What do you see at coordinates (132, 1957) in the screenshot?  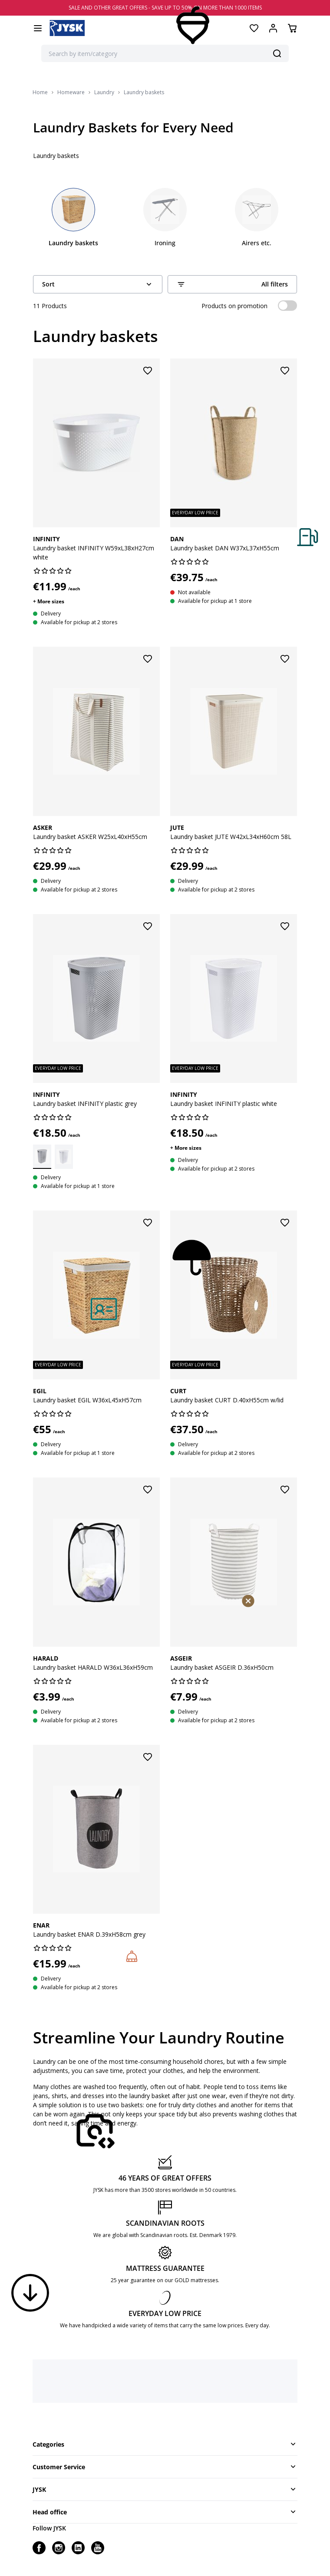 I see `select winter or cold weather category` at bounding box center [132, 1957].